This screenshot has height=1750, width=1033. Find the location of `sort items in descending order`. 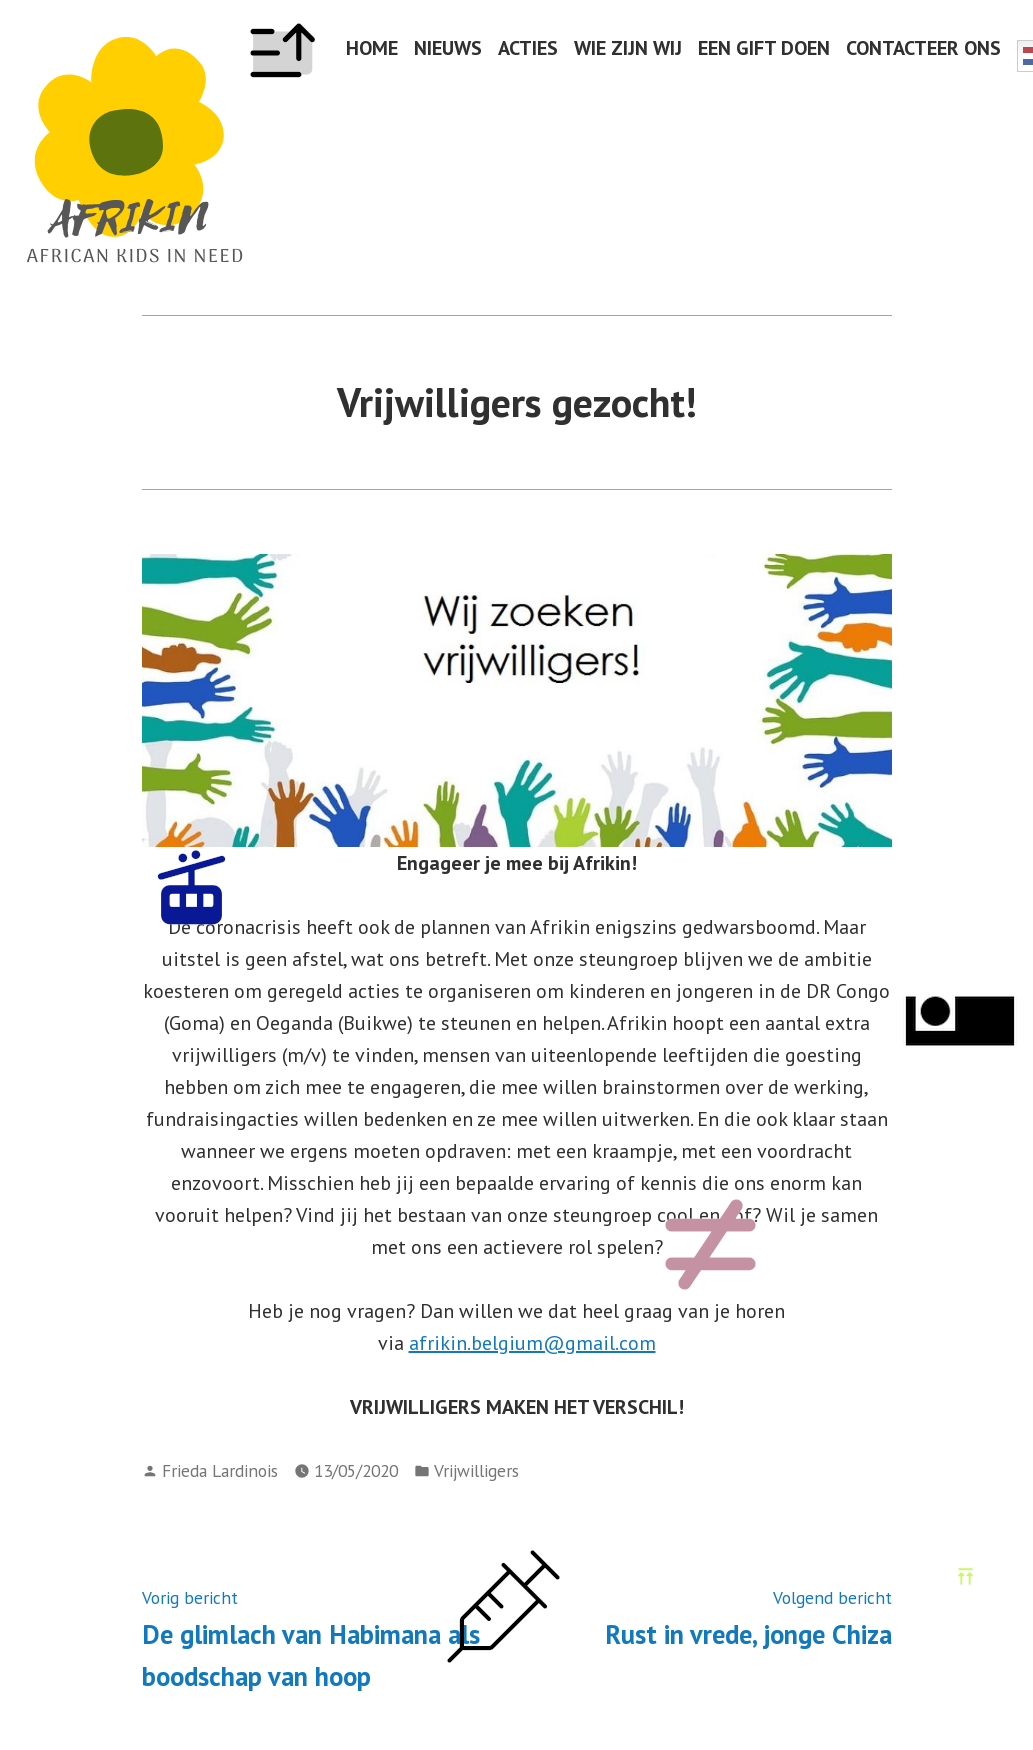

sort items in descending order is located at coordinates (280, 53).